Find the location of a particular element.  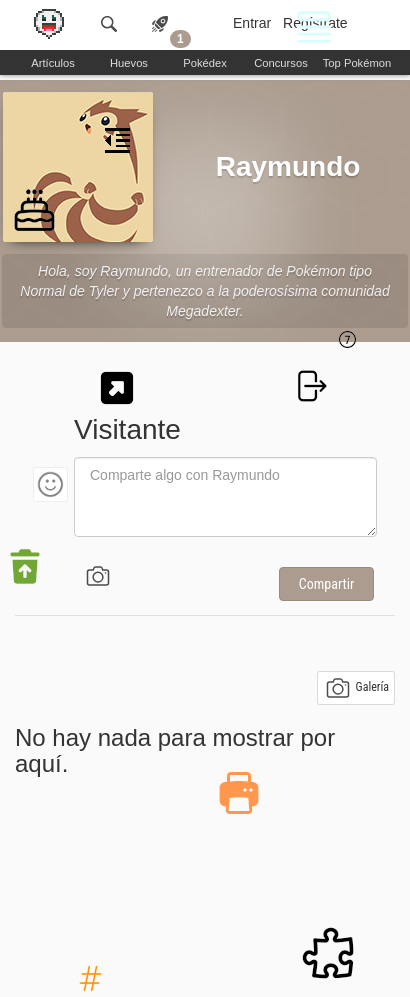

access plugins or extensions is located at coordinates (329, 954).